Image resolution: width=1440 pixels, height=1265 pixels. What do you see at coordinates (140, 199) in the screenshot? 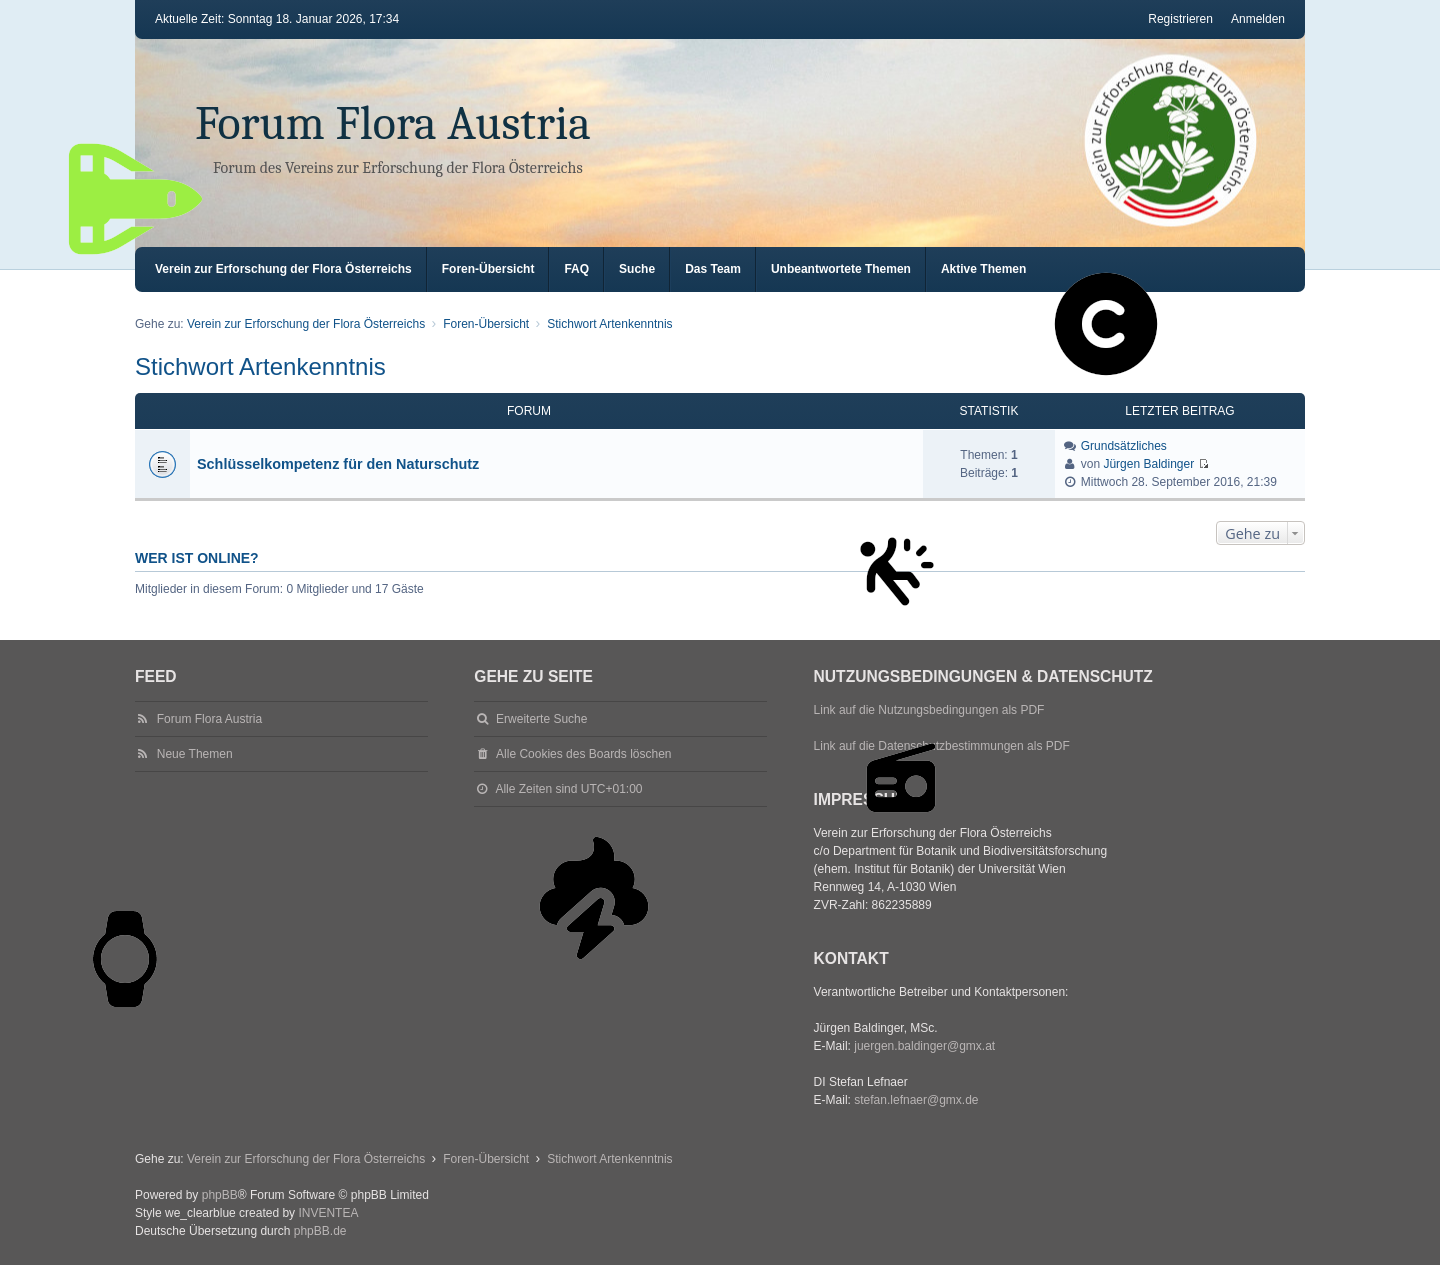
I see `launch or deploy an application` at bounding box center [140, 199].